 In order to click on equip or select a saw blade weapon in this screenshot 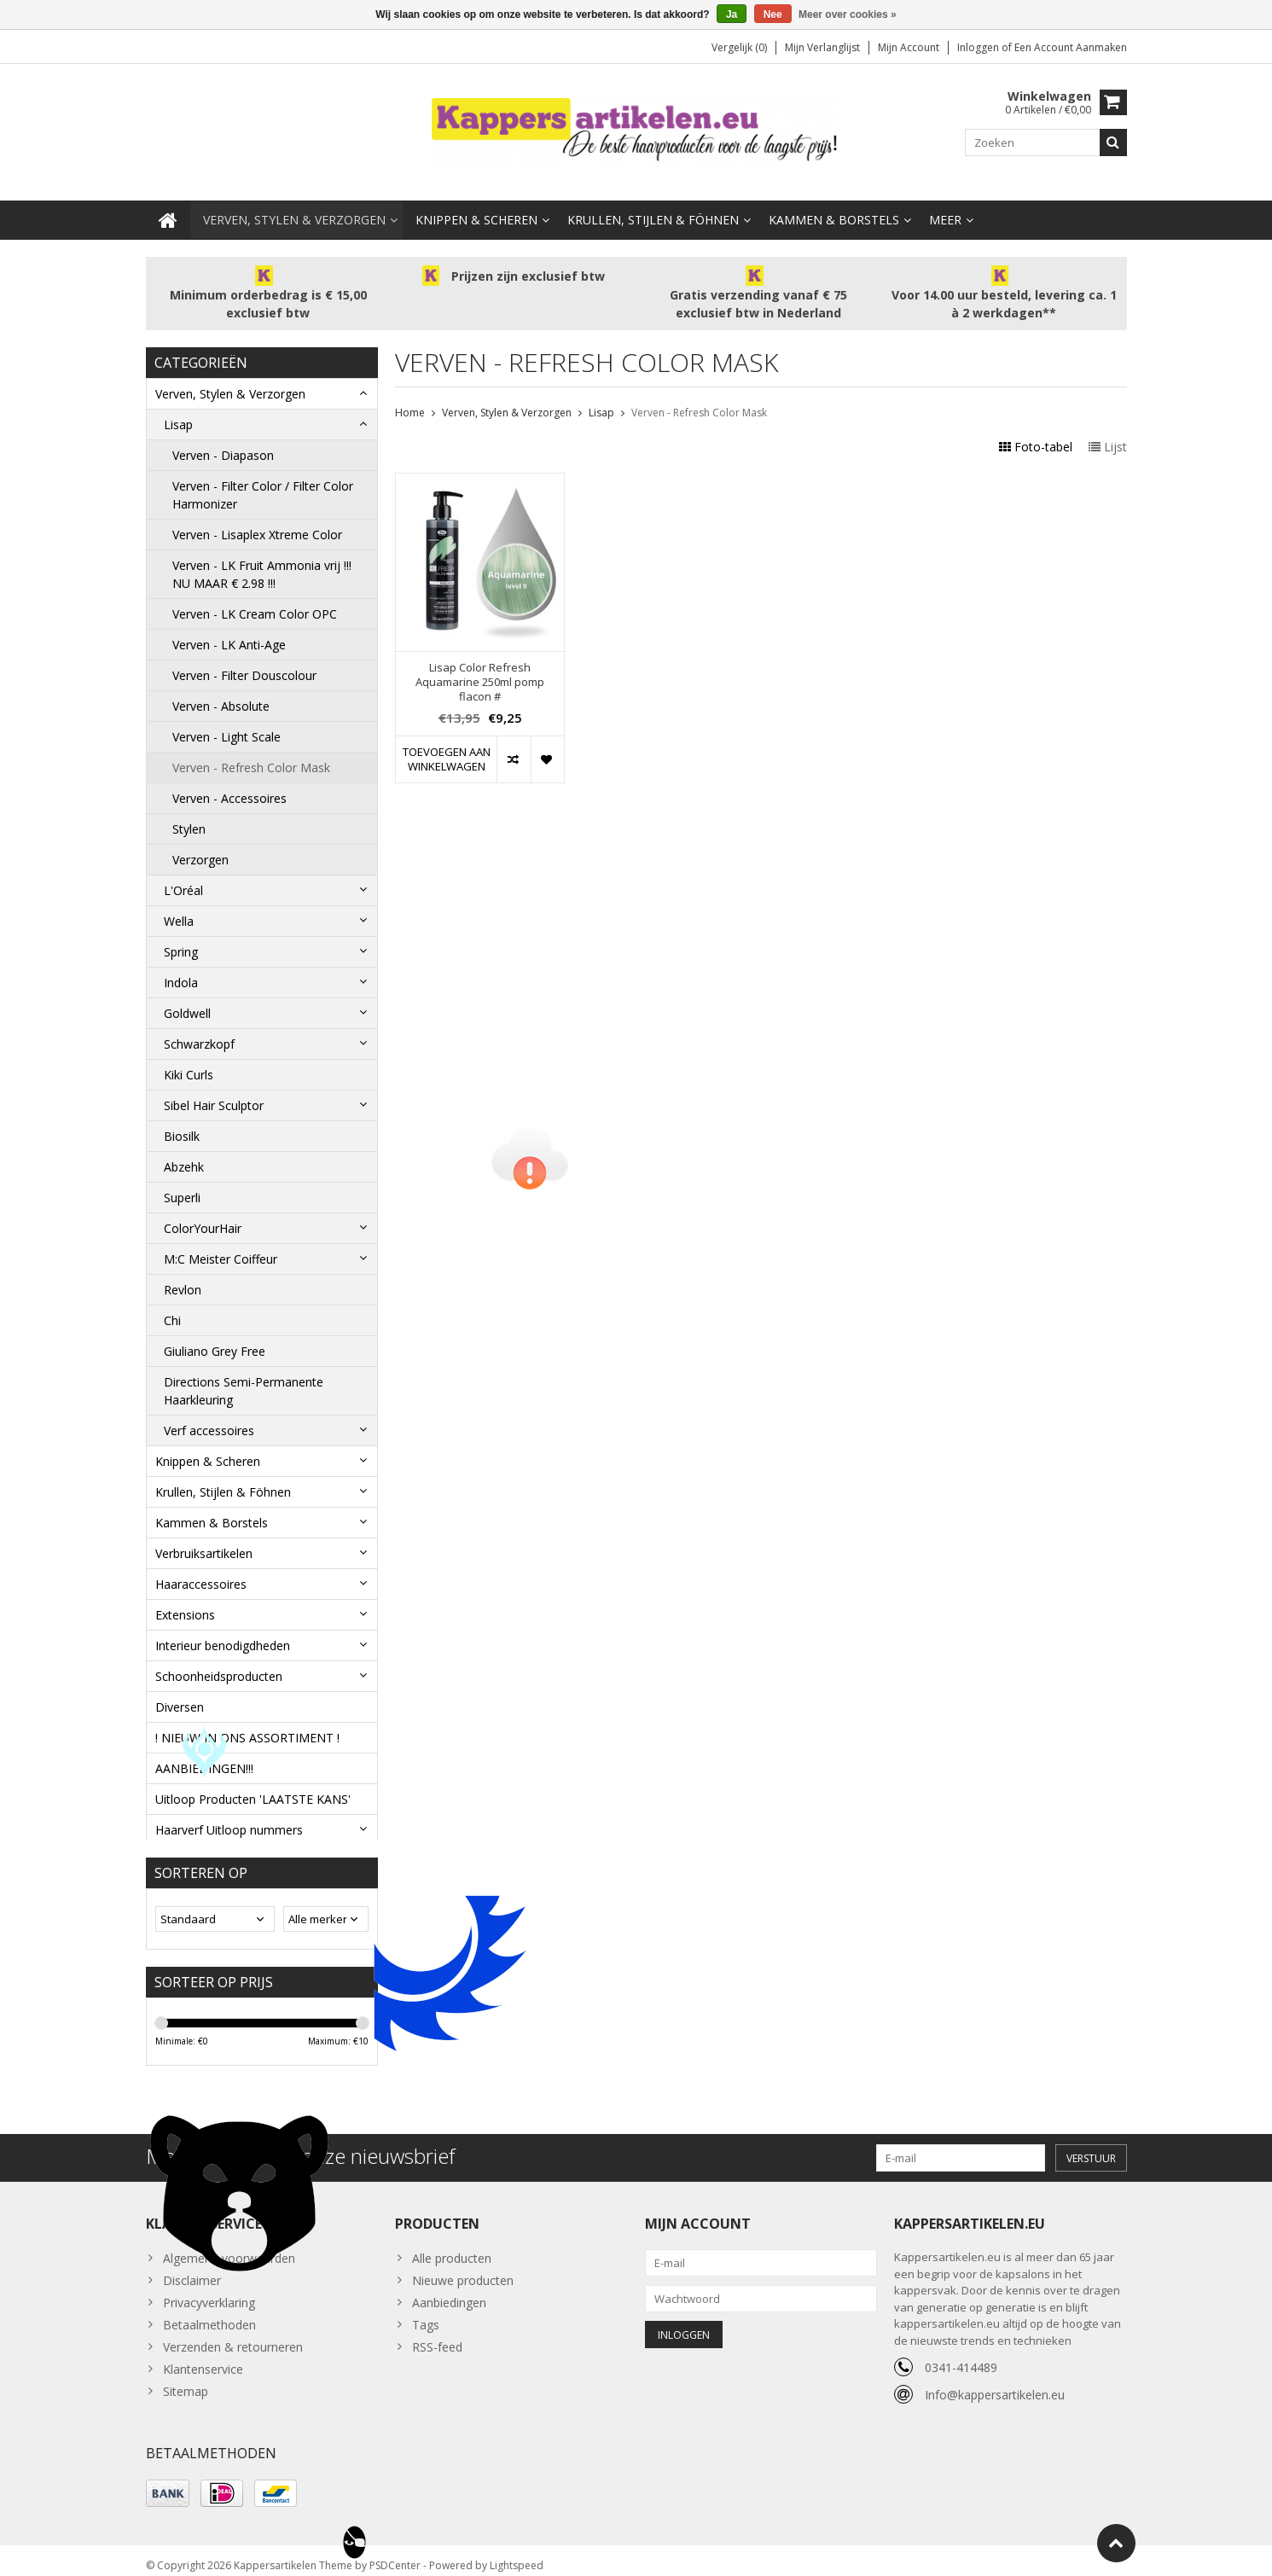, I will do `click(451, 1974)`.